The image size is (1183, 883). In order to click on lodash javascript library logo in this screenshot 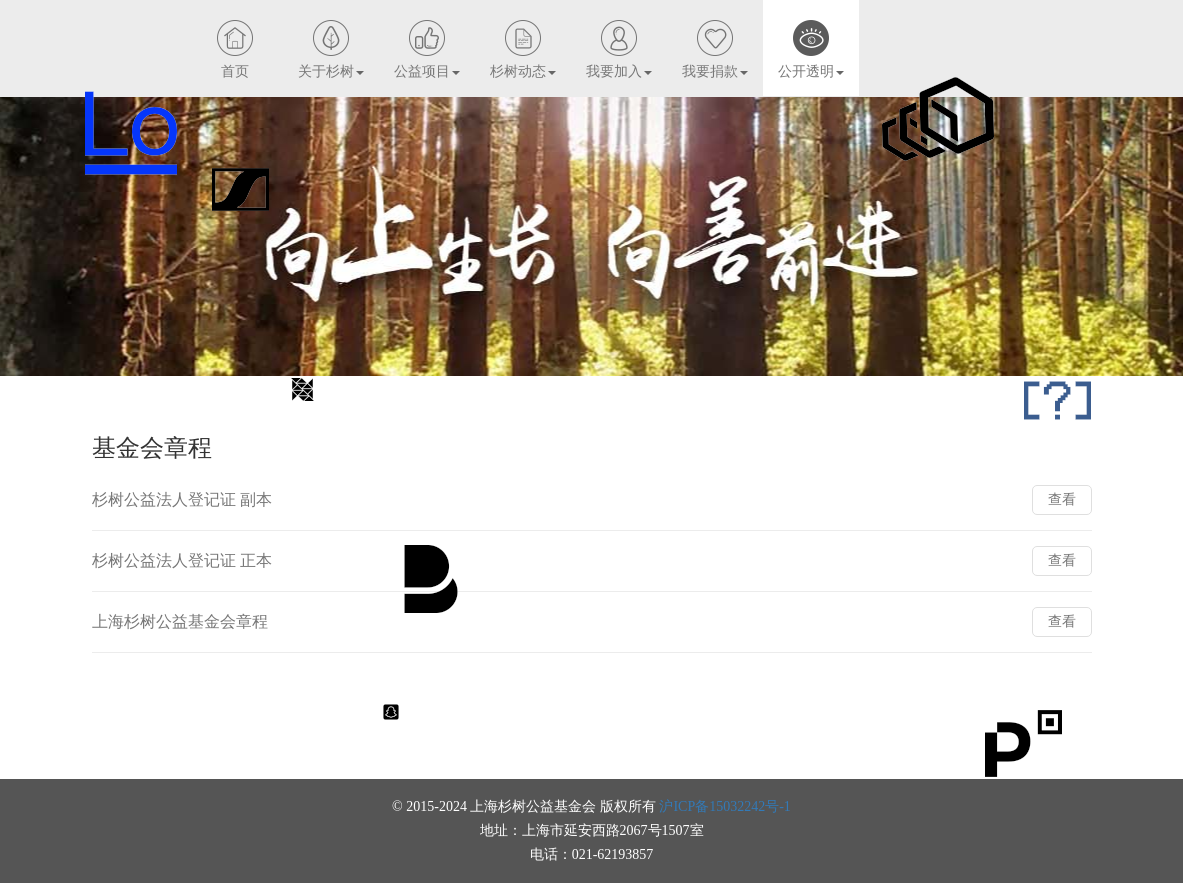, I will do `click(131, 133)`.